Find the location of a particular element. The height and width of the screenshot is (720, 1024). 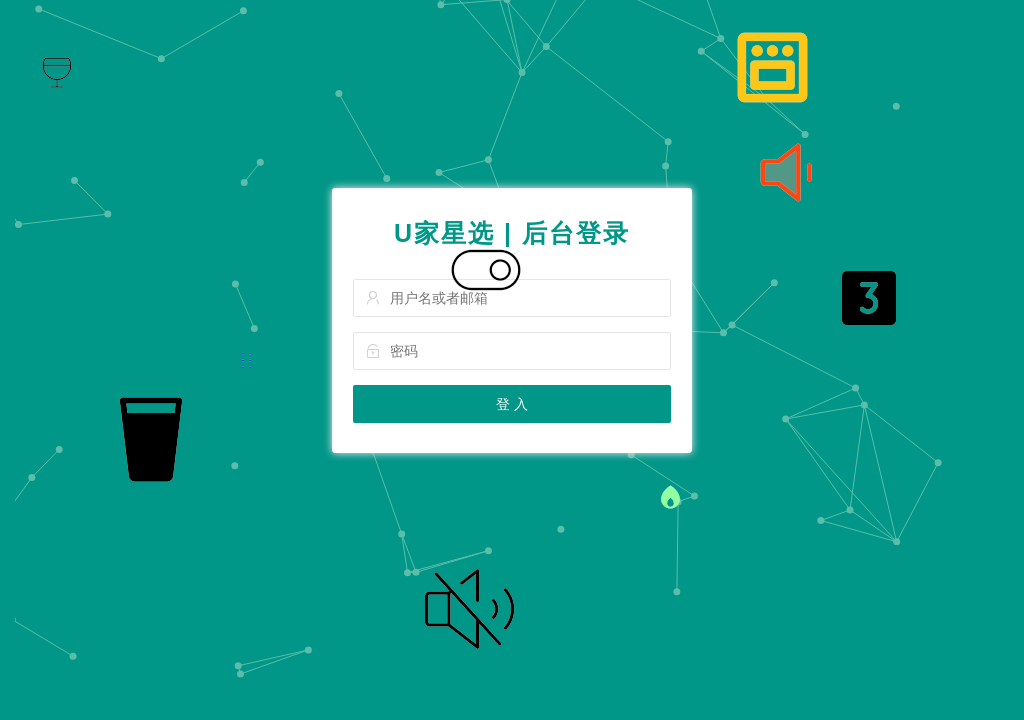

mute audio or sound is located at coordinates (468, 609).